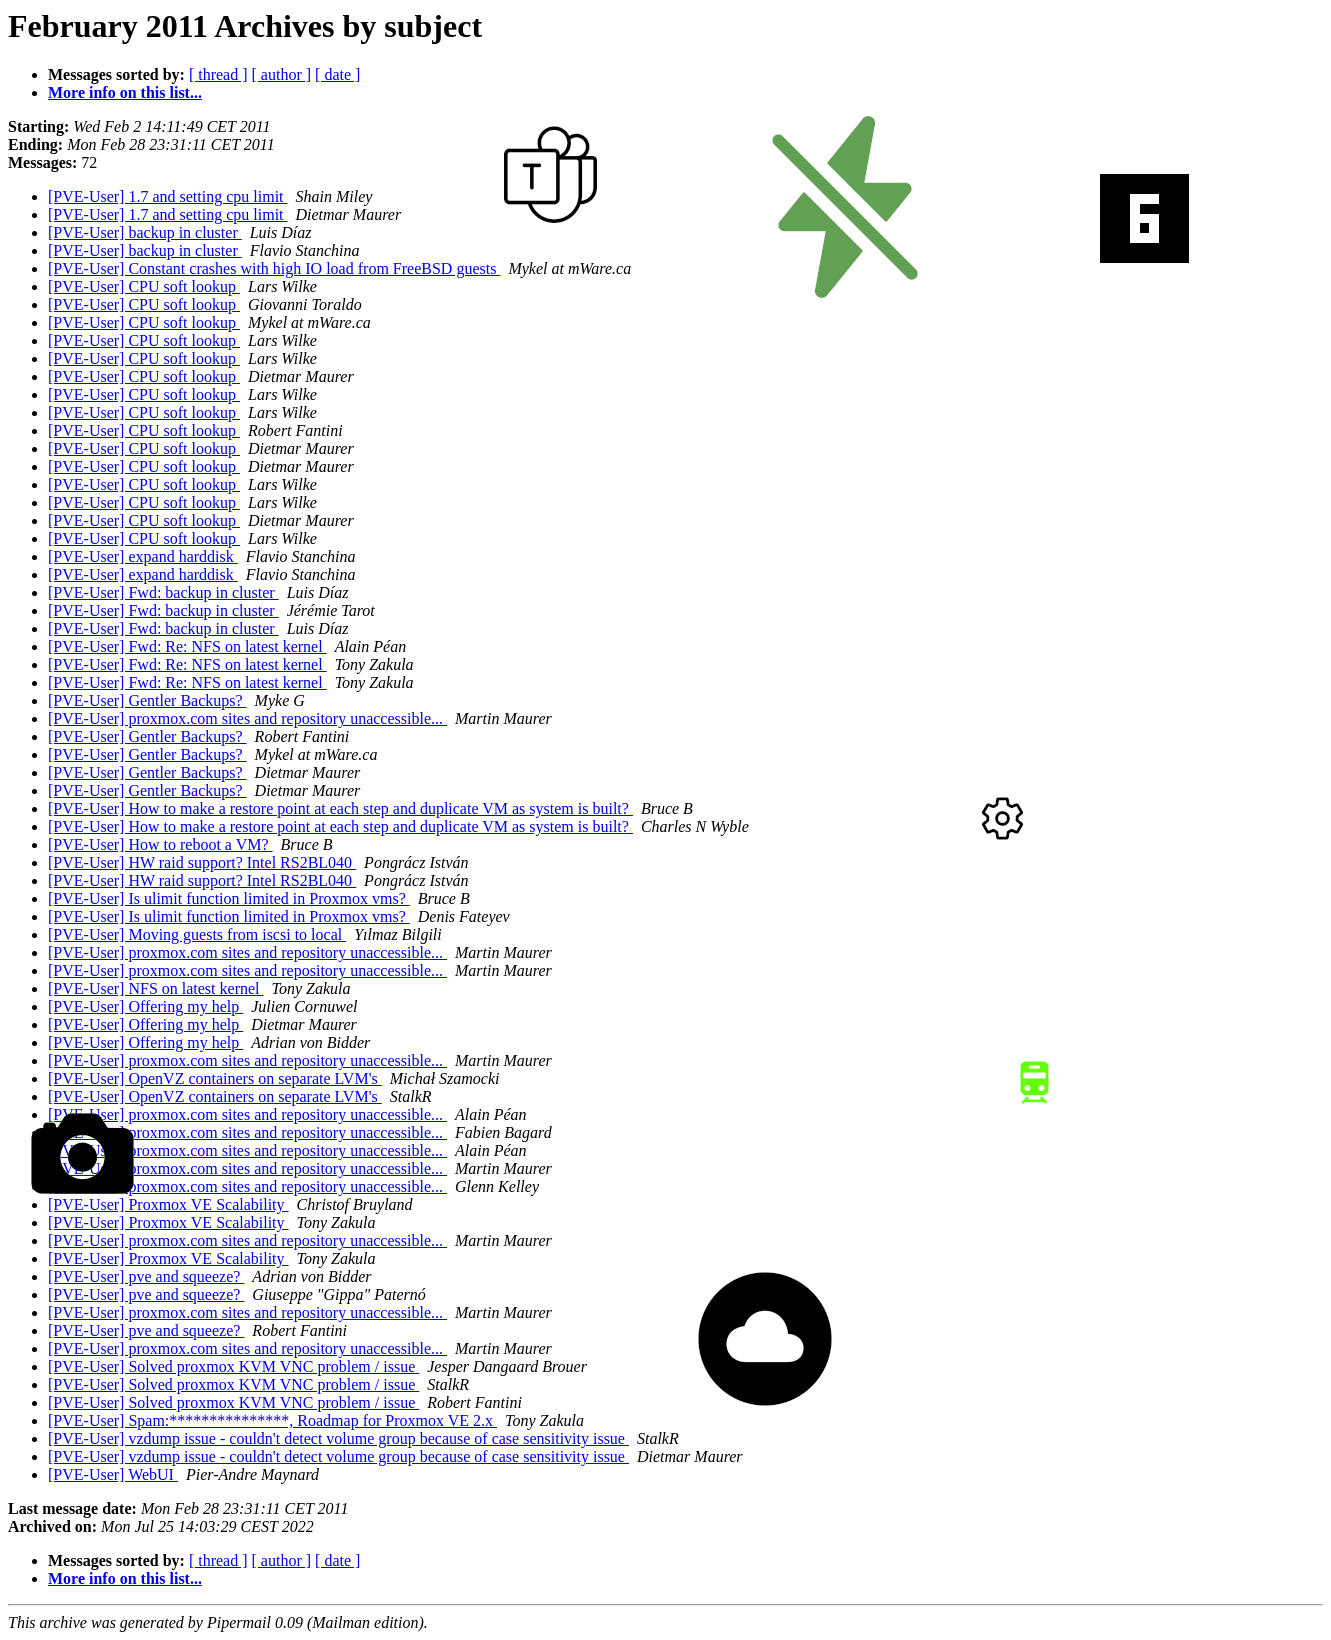 The height and width of the screenshot is (1640, 1331). What do you see at coordinates (1144, 218) in the screenshot?
I see `indicates step 6 in a multi-step process` at bounding box center [1144, 218].